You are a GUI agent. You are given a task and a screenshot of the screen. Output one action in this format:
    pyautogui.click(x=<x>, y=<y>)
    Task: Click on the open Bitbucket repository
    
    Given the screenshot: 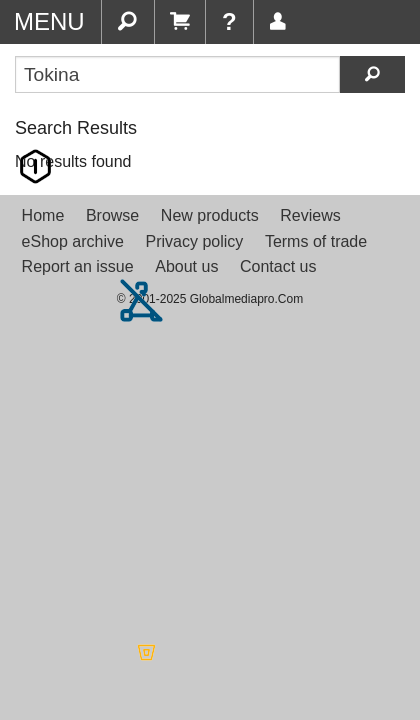 What is the action you would take?
    pyautogui.click(x=146, y=652)
    